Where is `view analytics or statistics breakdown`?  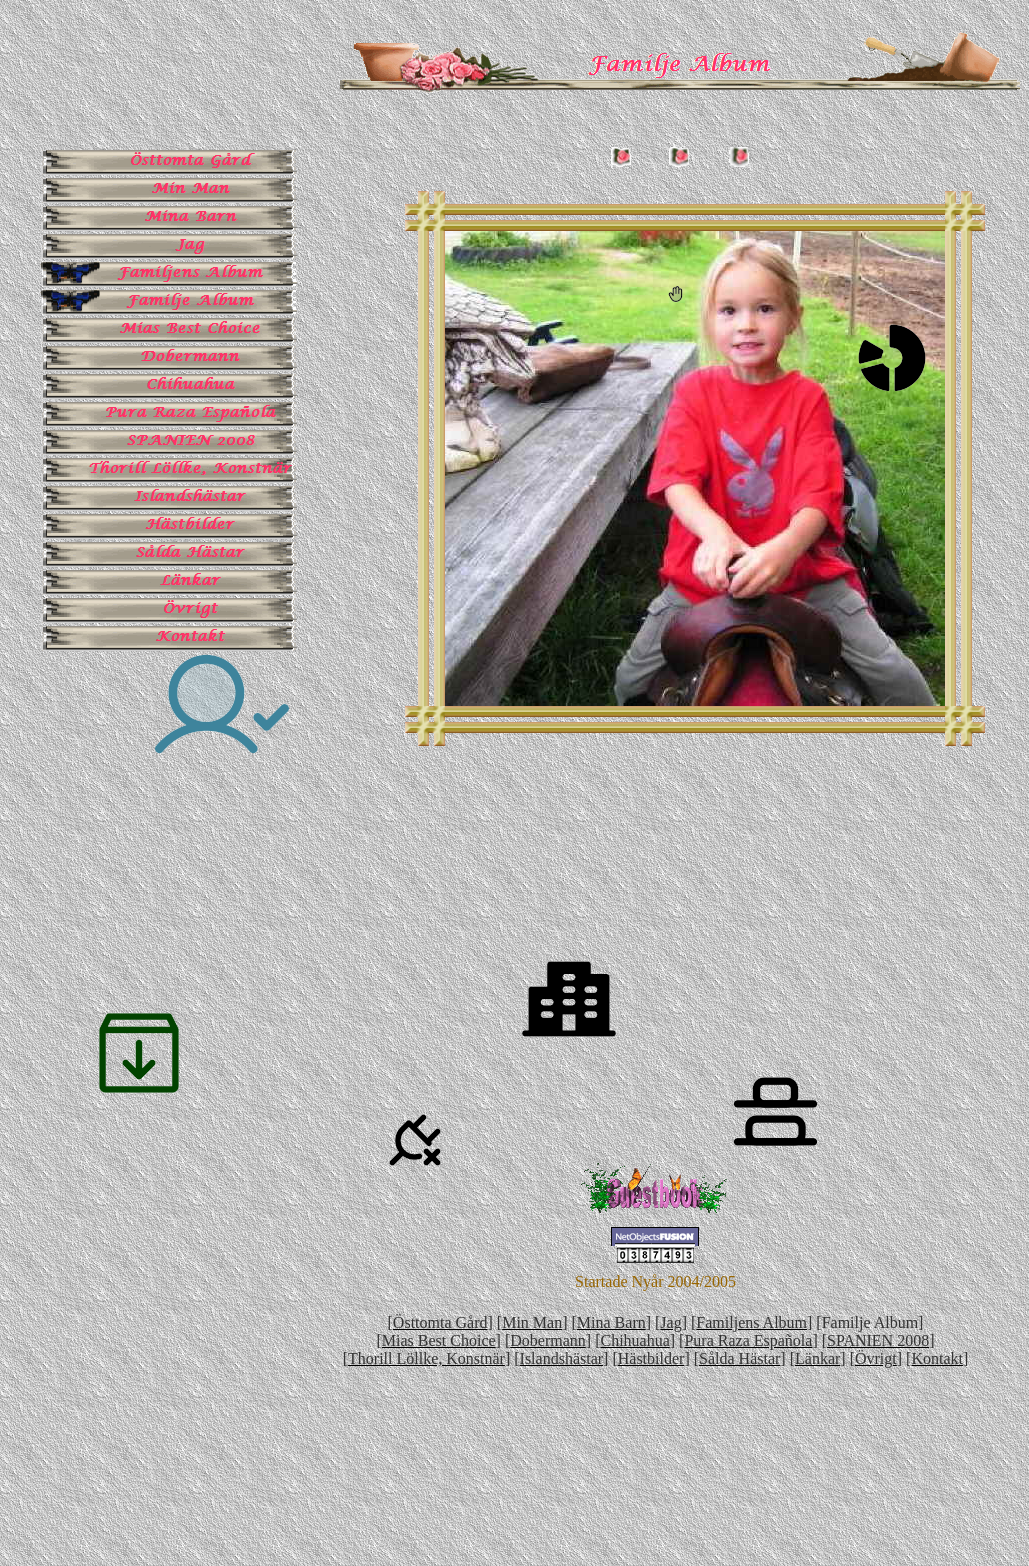 view analytics or statistics breakdown is located at coordinates (892, 358).